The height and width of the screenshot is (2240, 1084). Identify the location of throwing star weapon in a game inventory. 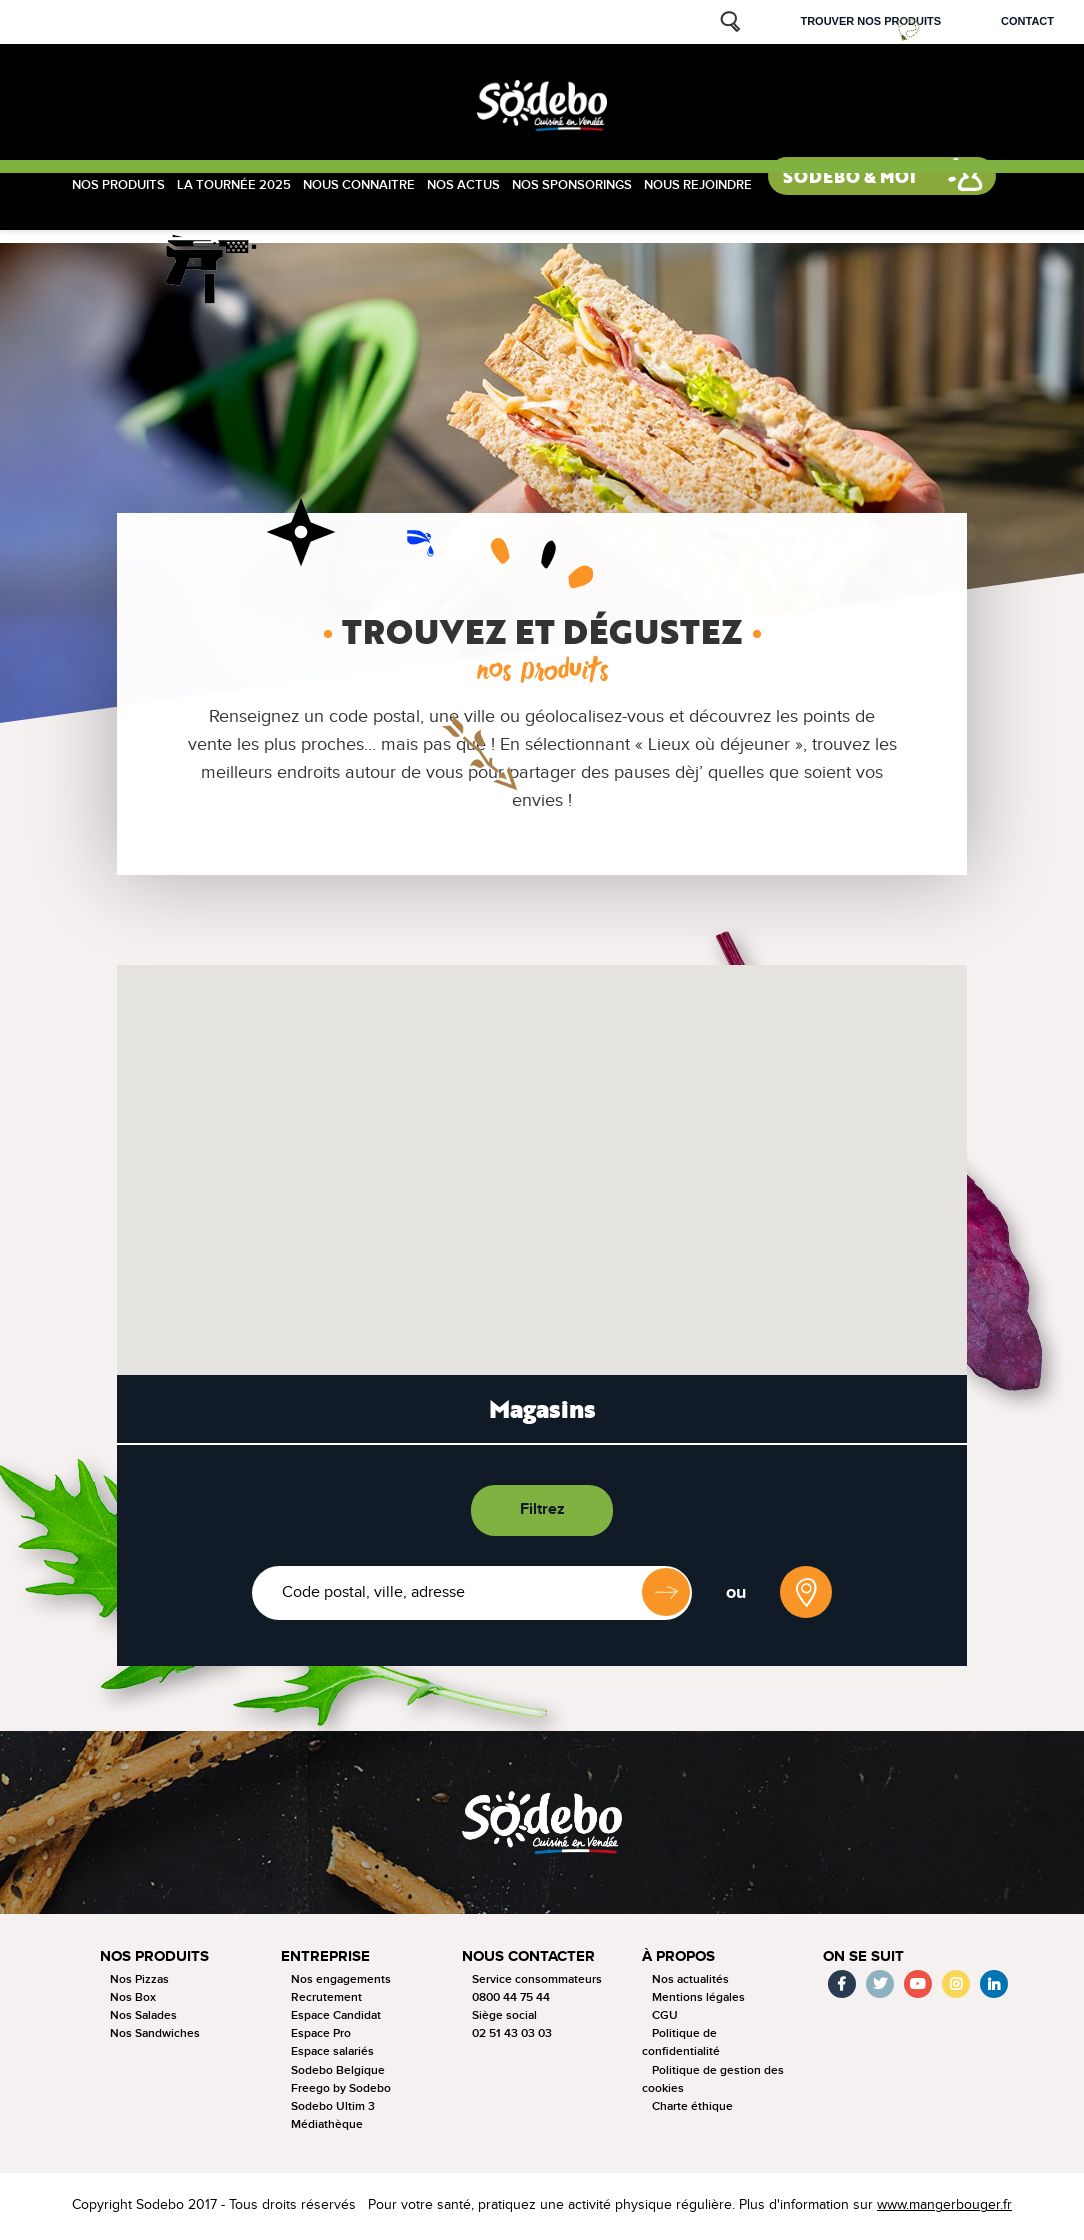
(301, 532).